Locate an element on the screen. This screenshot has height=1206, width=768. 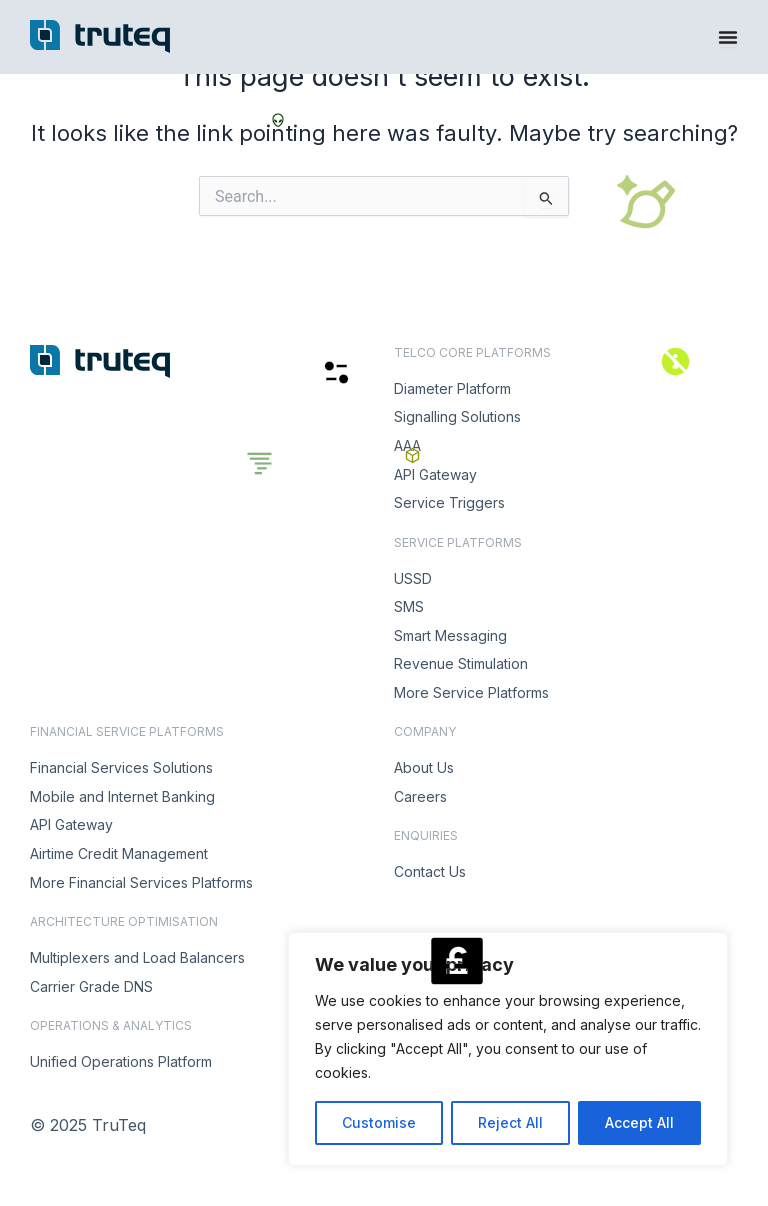
access AI-powered brush or painting tools is located at coordinates (647, 205).